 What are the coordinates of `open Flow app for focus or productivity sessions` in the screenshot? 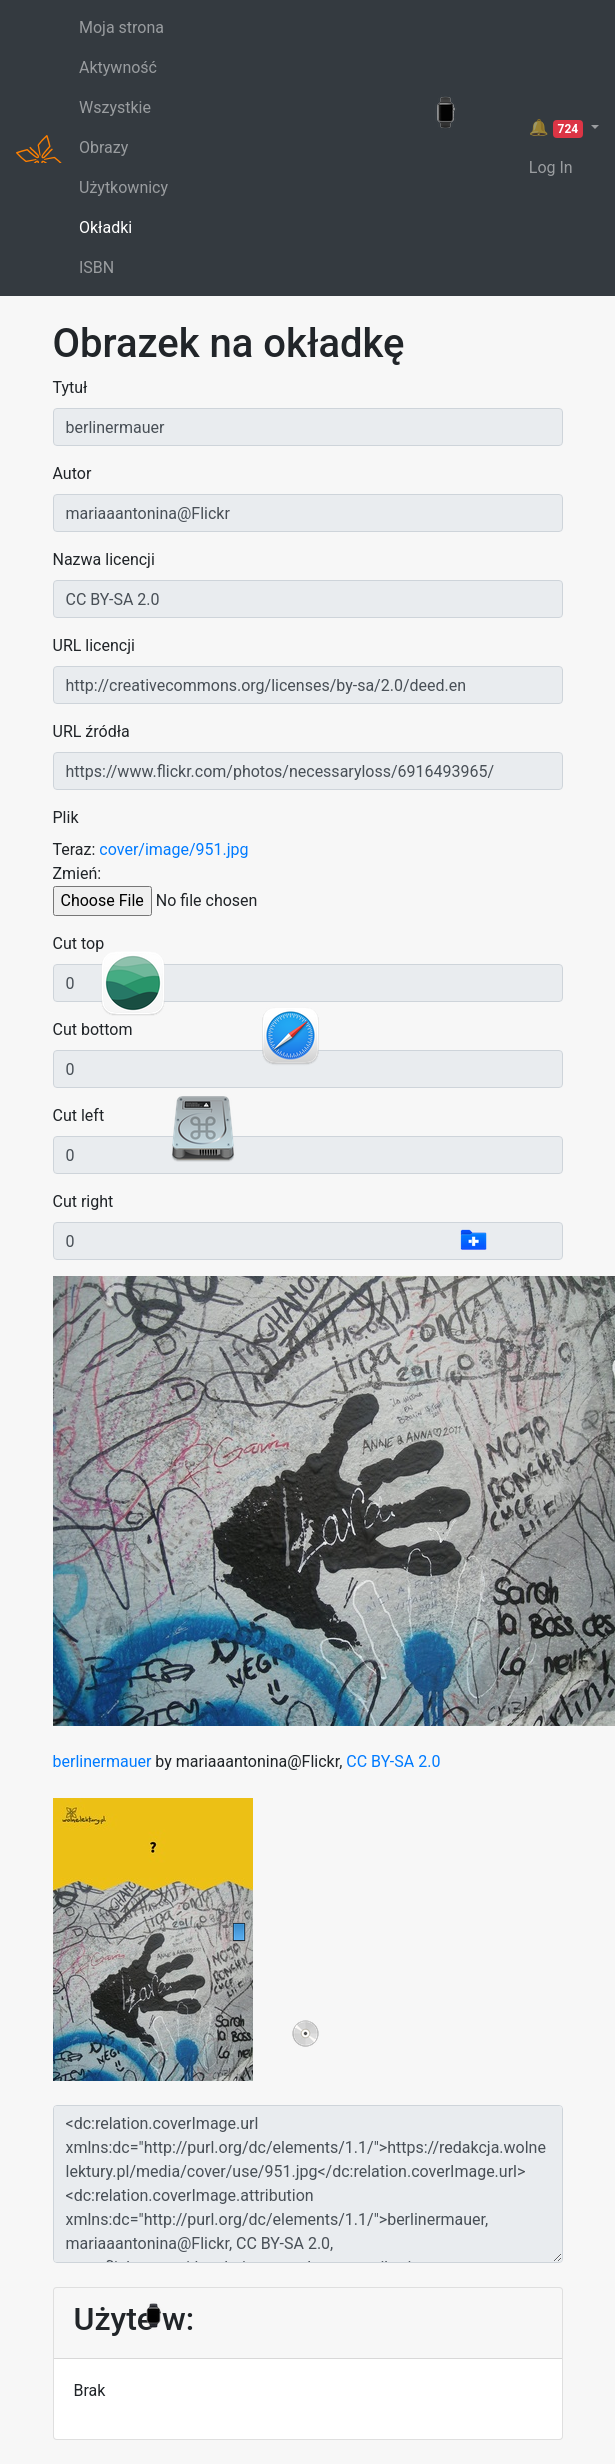 It's located at (133, 983).